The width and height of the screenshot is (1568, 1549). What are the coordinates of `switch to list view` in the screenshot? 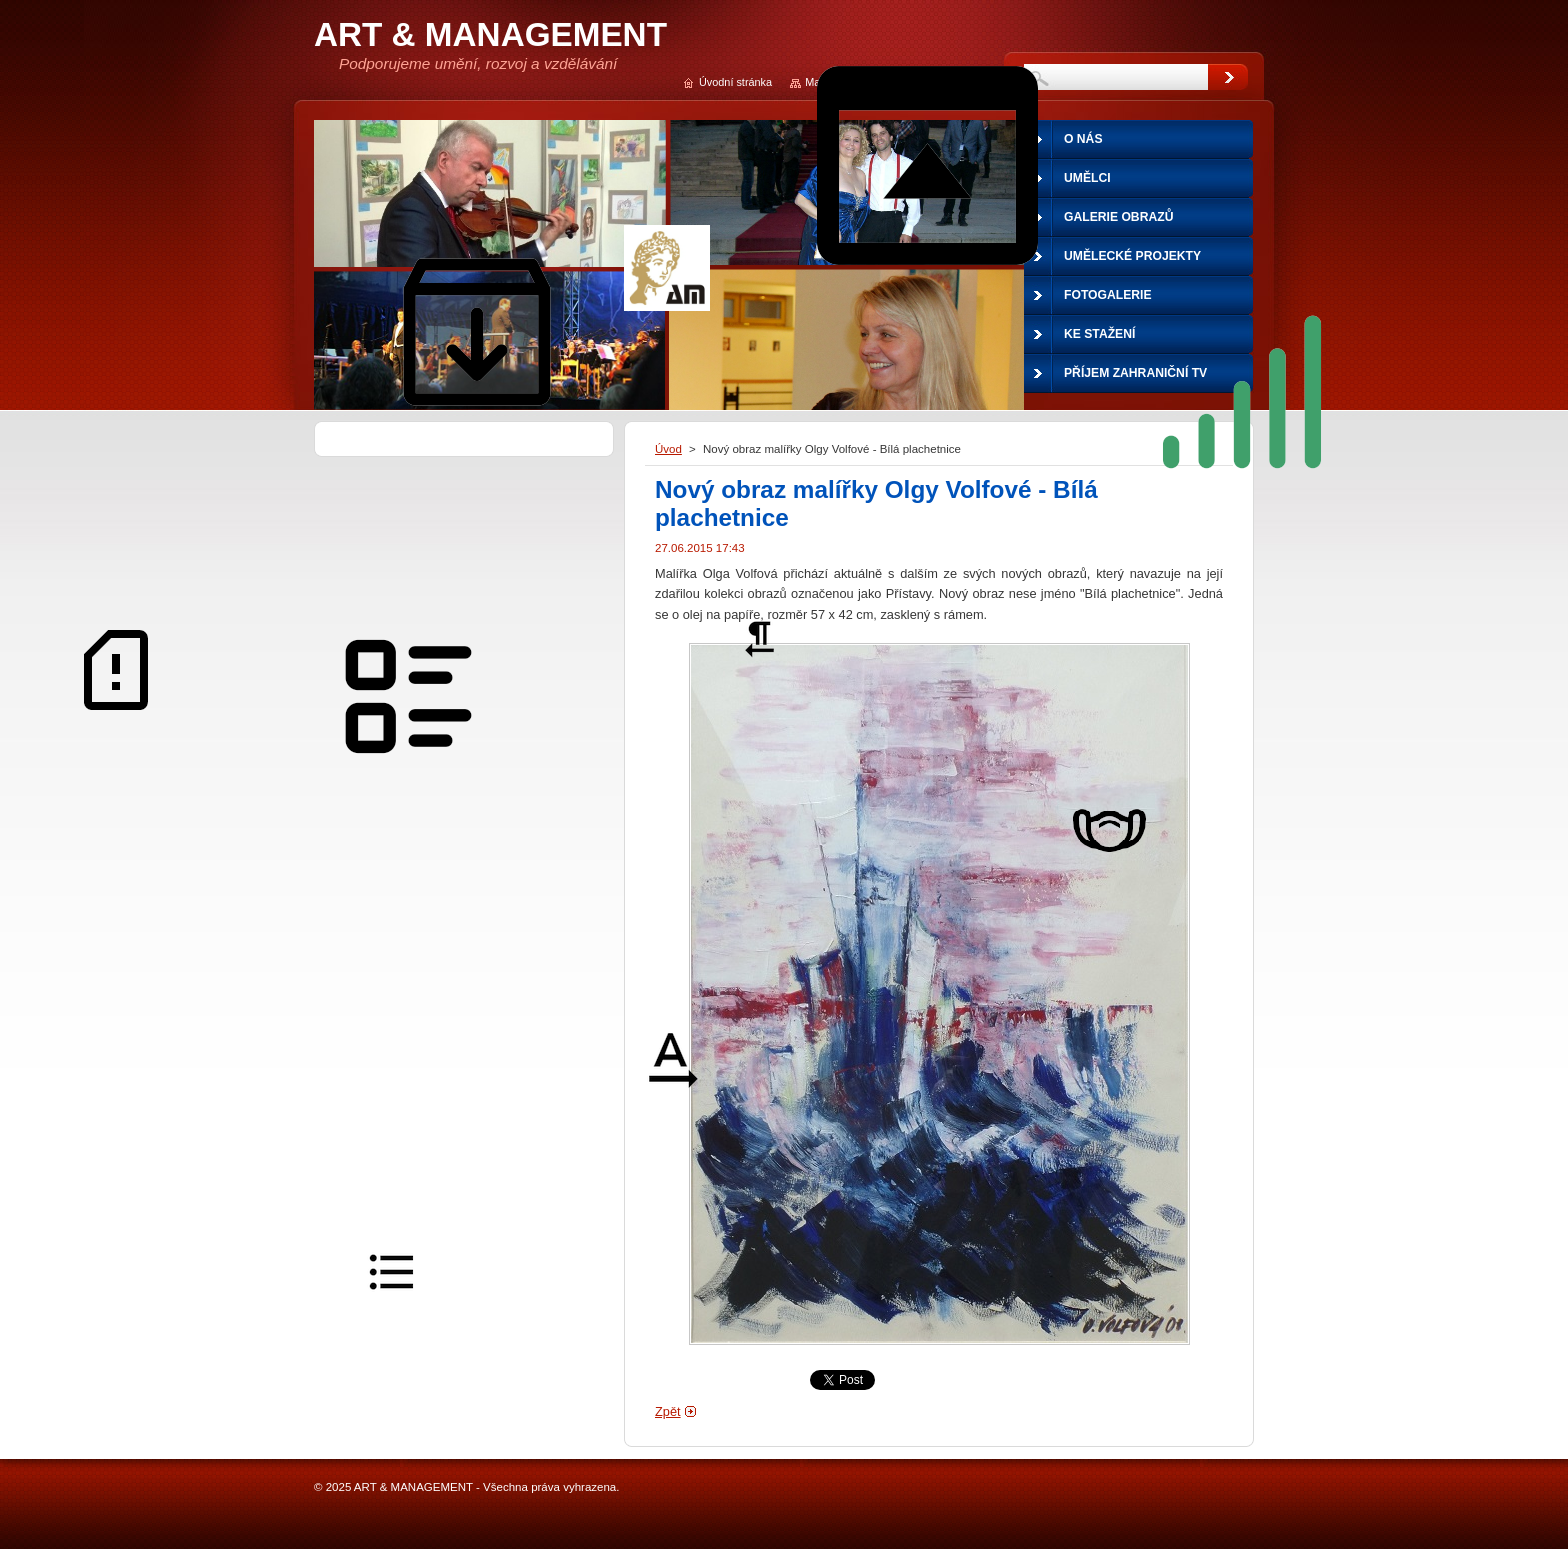 It's located at (392, 1272).